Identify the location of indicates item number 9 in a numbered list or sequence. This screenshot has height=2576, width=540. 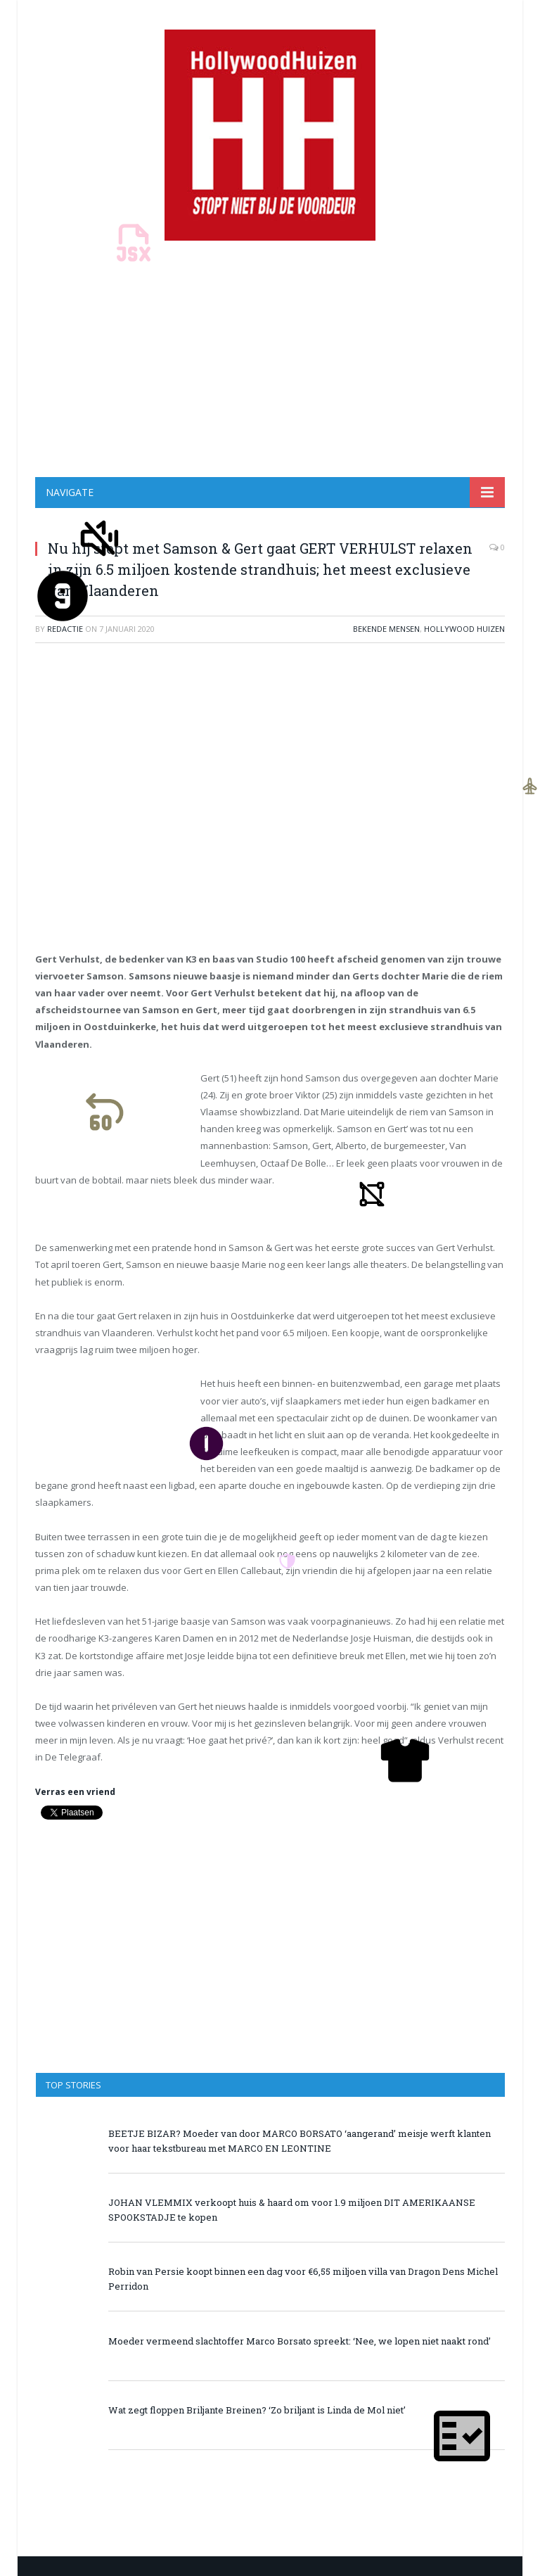
(63, 596).